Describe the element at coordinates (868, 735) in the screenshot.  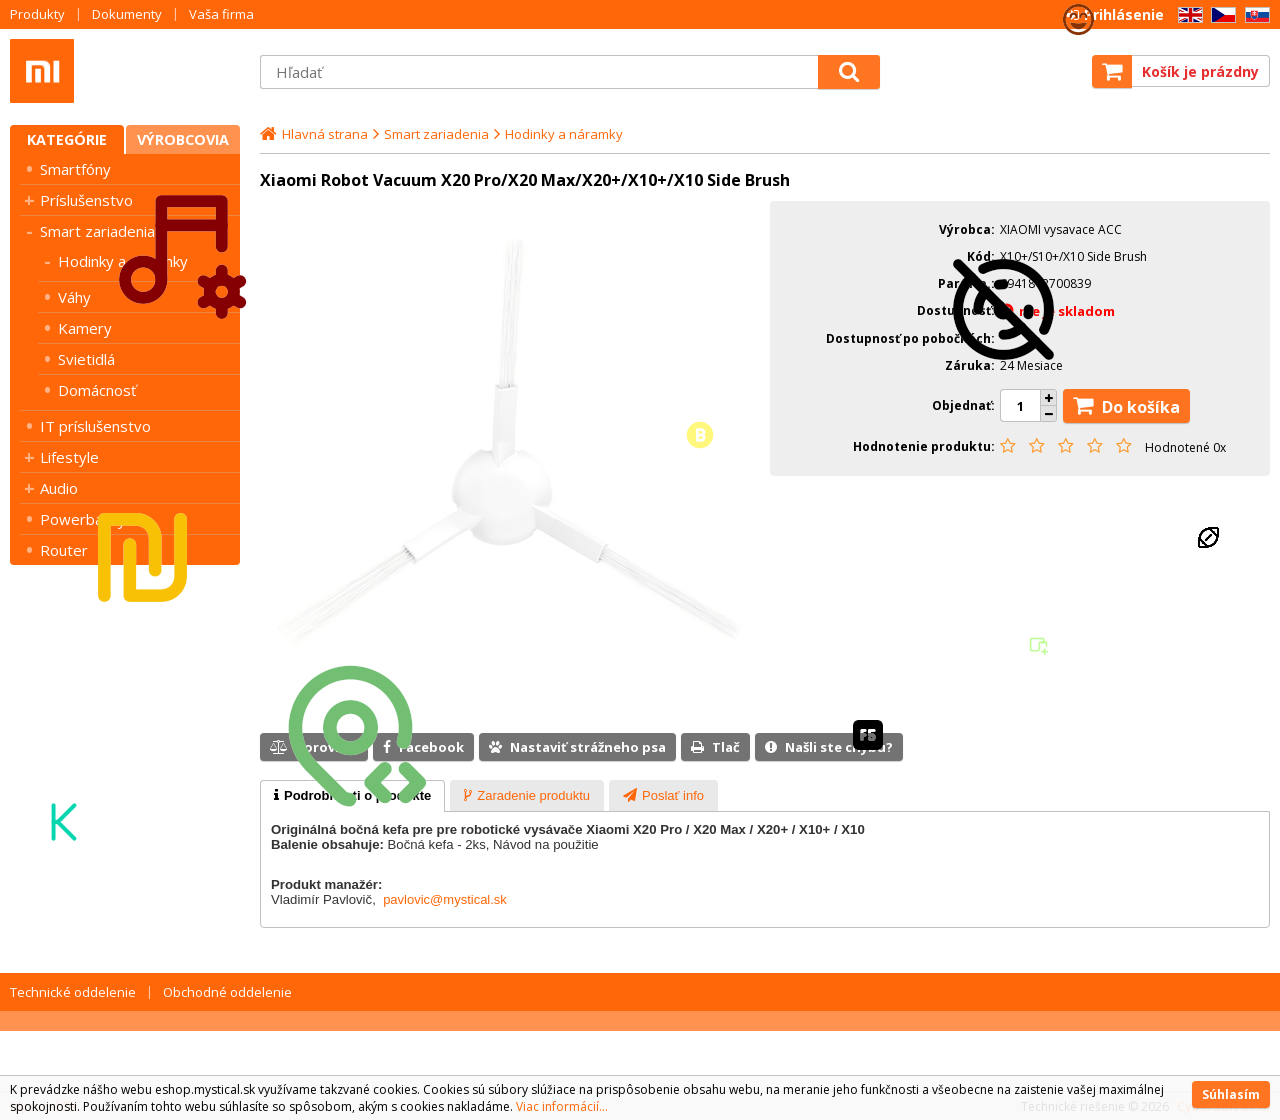
I see `press F5 to refresh the page` at that location.